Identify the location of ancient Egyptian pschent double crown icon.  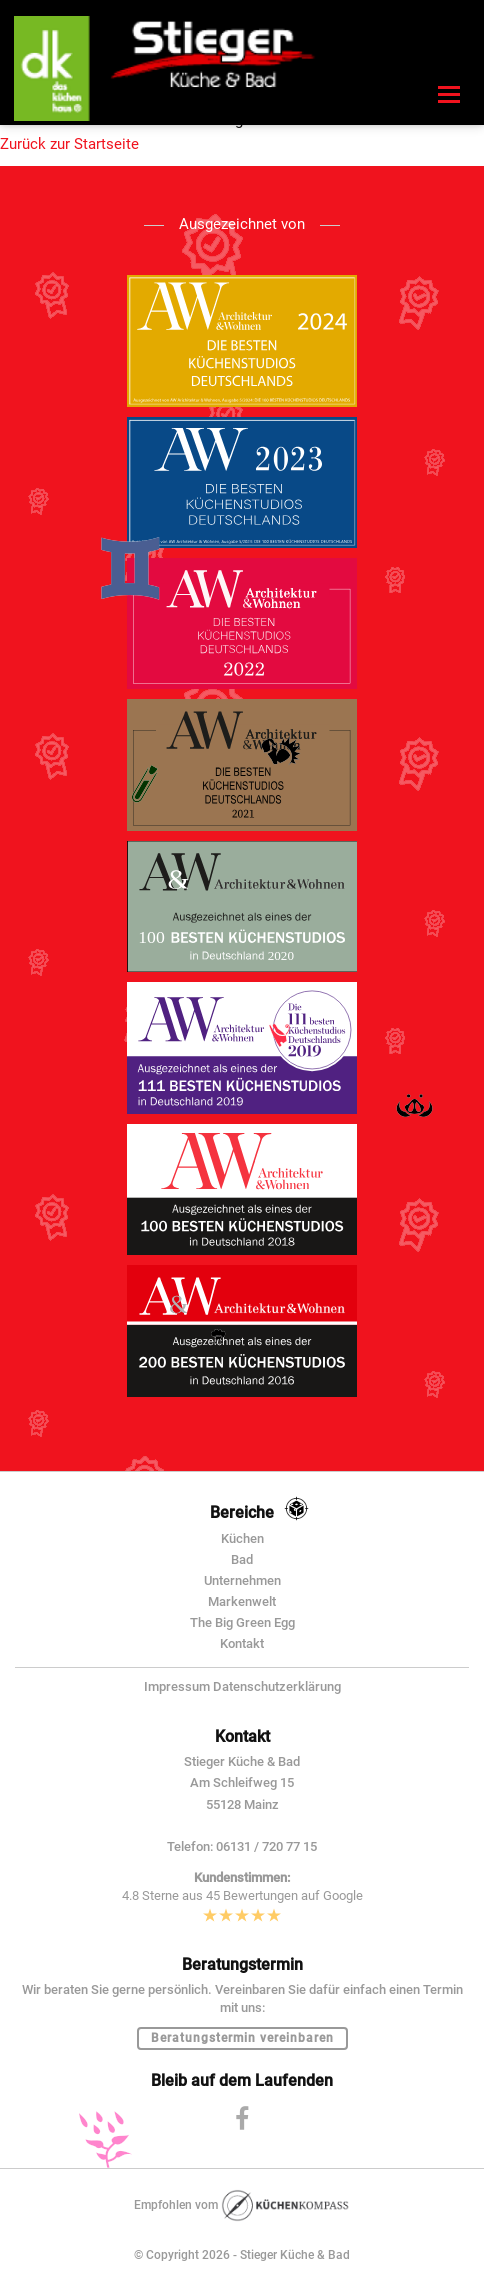
(279, 1035).